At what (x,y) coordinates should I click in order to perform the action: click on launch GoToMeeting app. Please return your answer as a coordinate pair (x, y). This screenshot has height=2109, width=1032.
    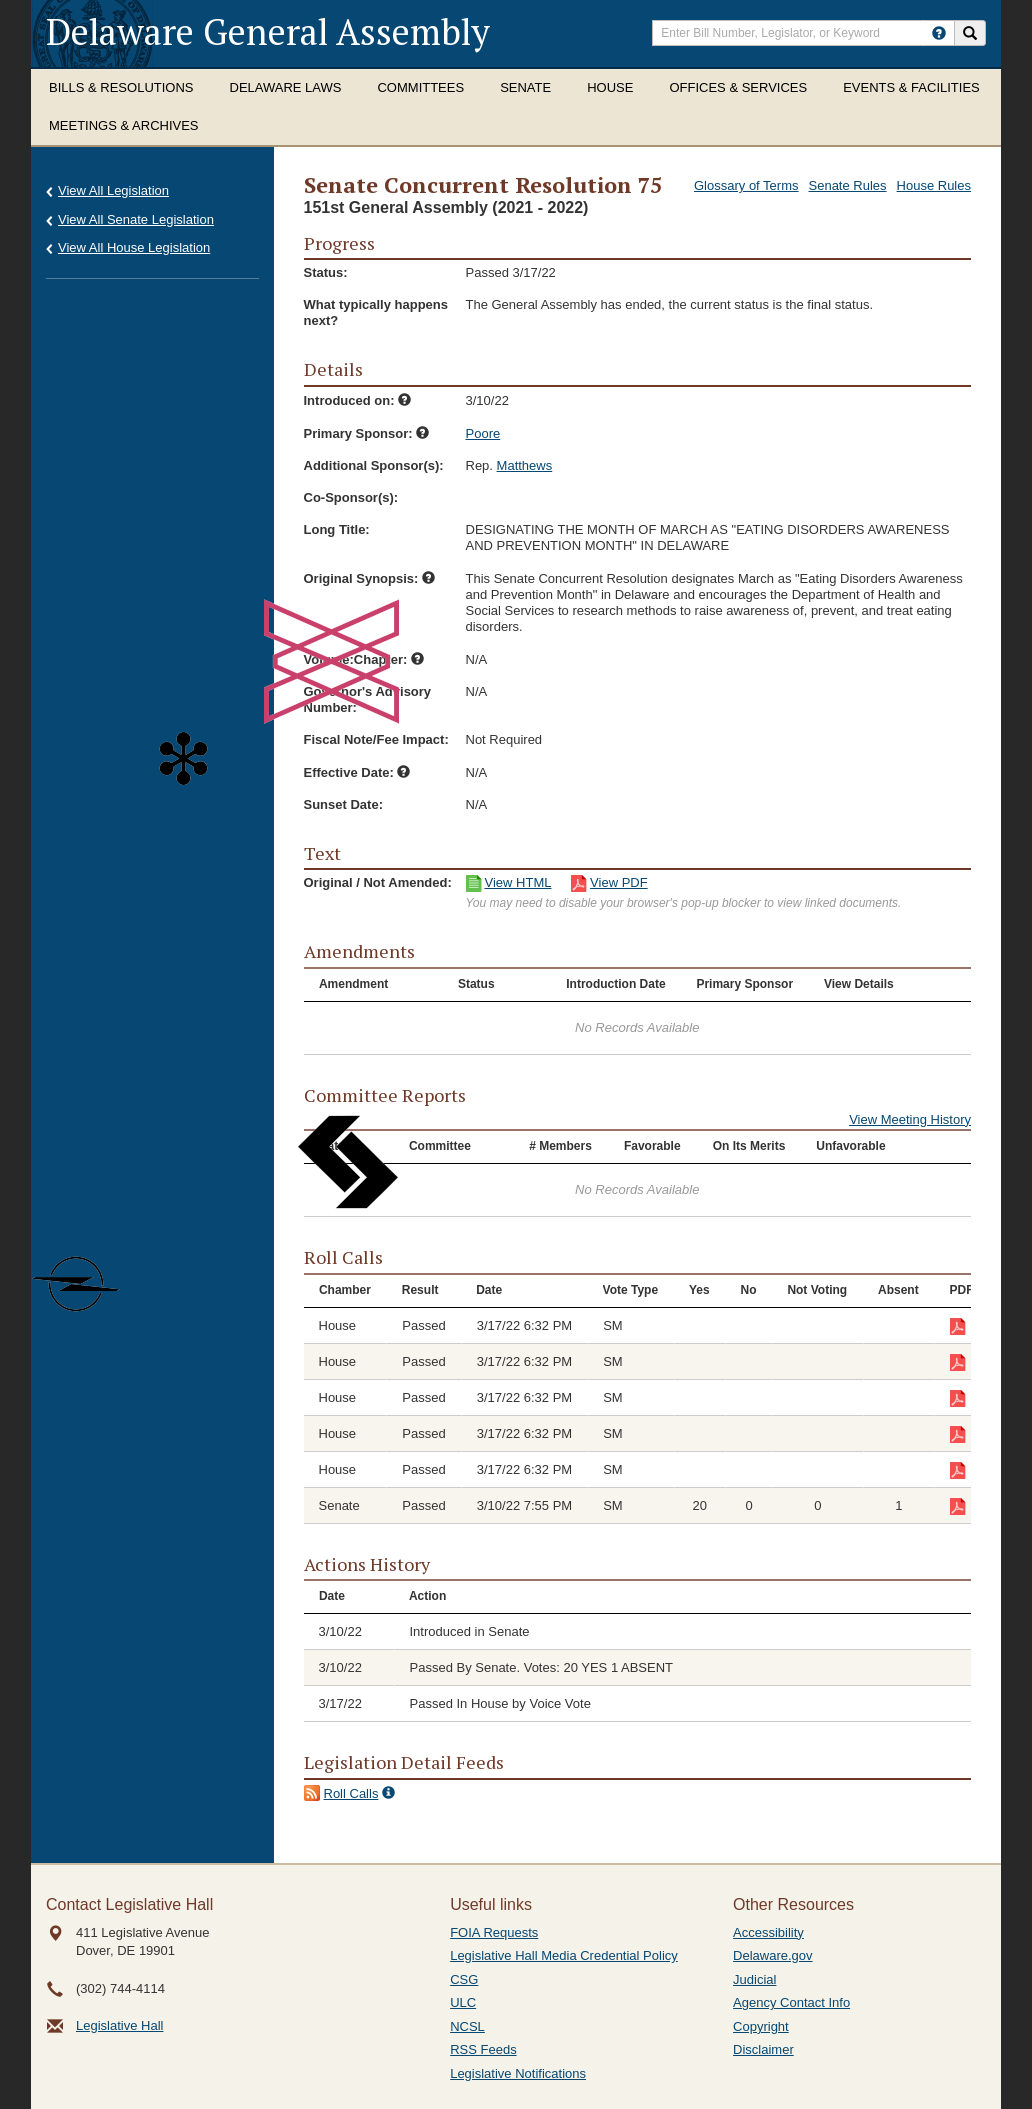
    Looking at the image, I should click on (183, 758).